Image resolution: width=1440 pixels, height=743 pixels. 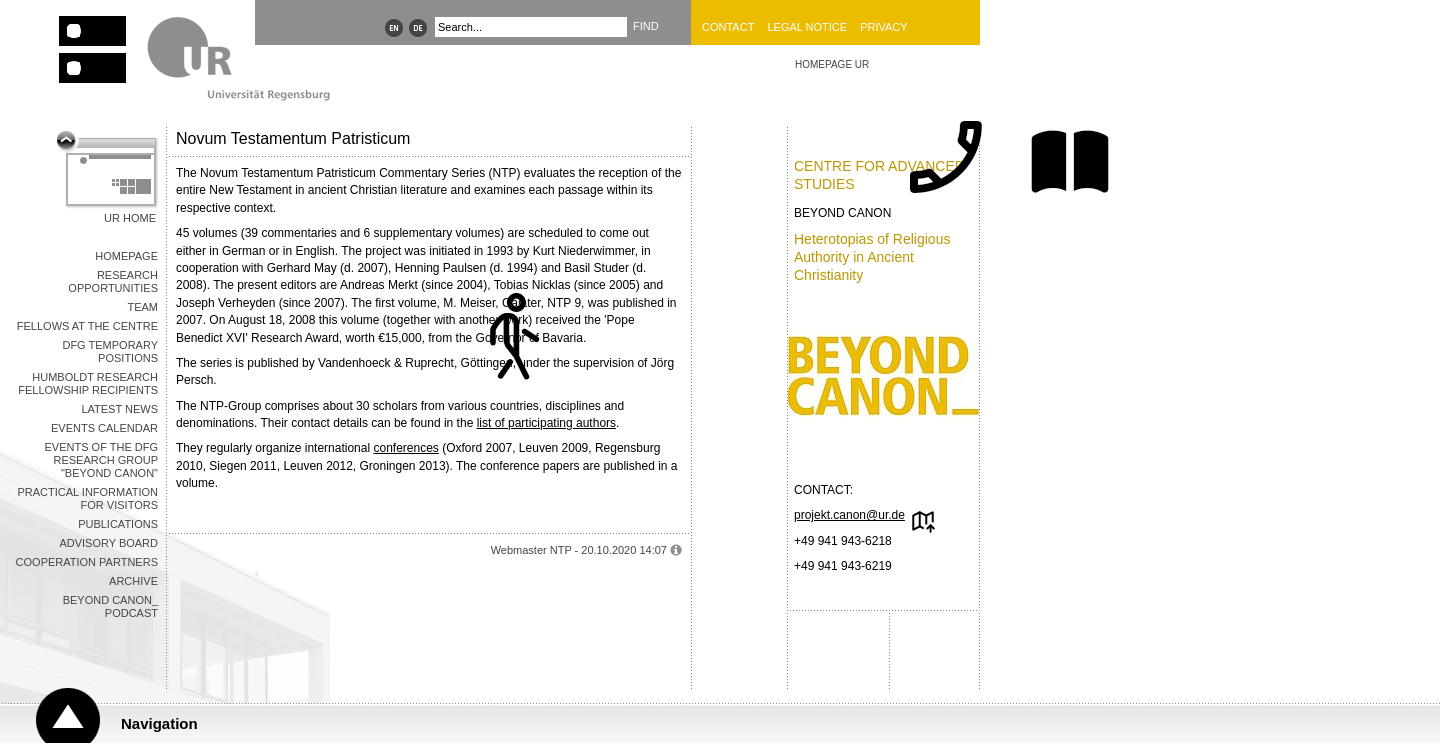 What do you see at coordinates (1070, 162) in the screenshot?
I see `open your library or reading list` at bounding box center [1070, 162].